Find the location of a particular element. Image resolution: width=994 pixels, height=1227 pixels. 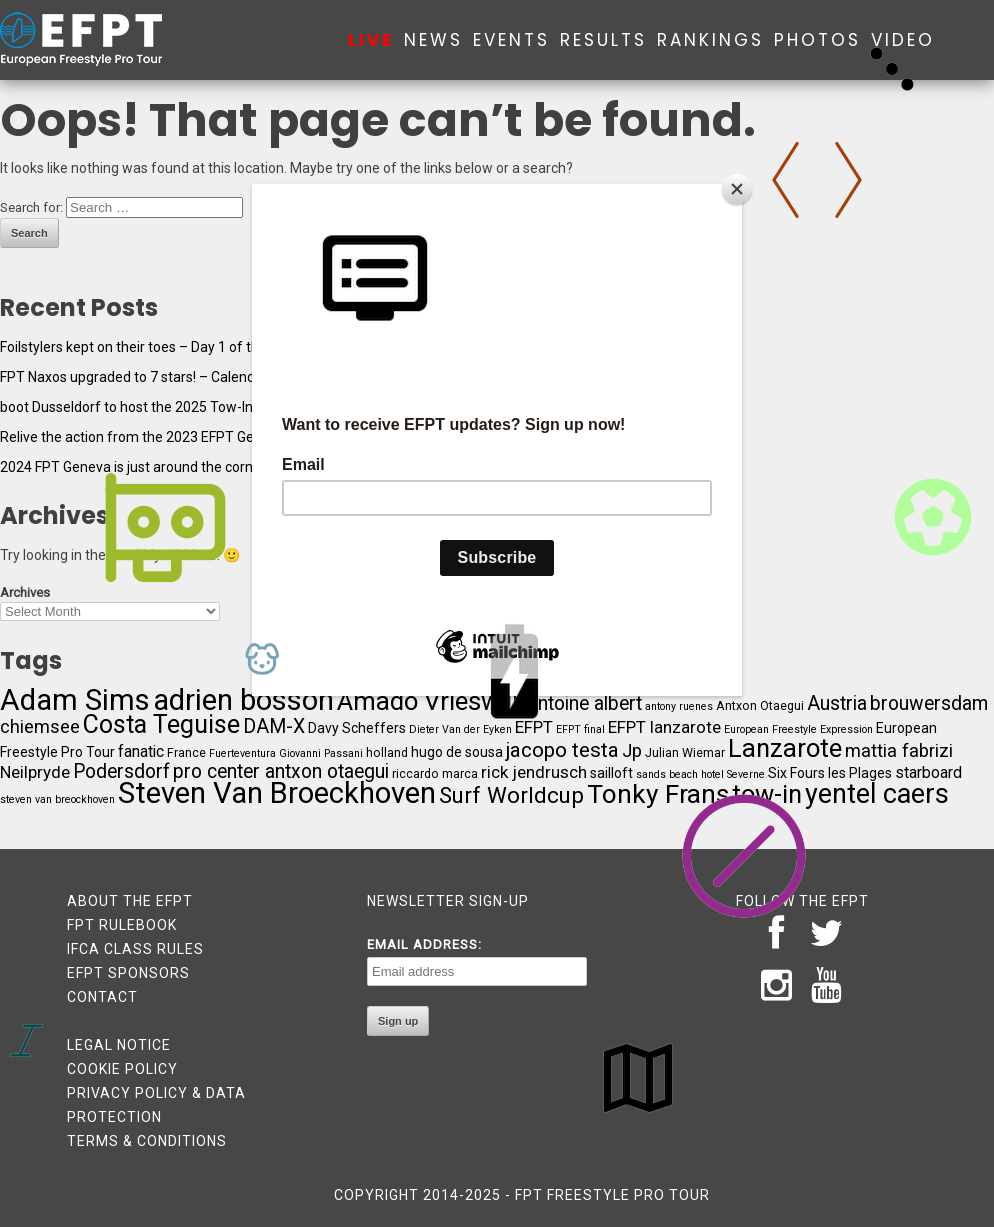

indicates battery is charging at 50% capacity is located at coordinates (514, 671).